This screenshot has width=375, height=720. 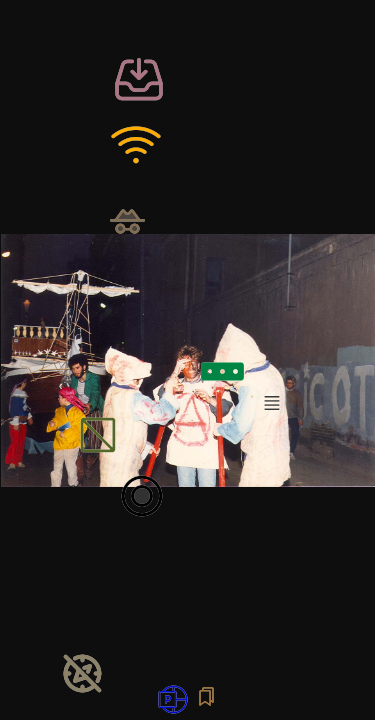 What do you see at coordinates (98, 435) in the screenshot?
I see `indicates missing or unavailable image content` at bounding box center [98, 435].